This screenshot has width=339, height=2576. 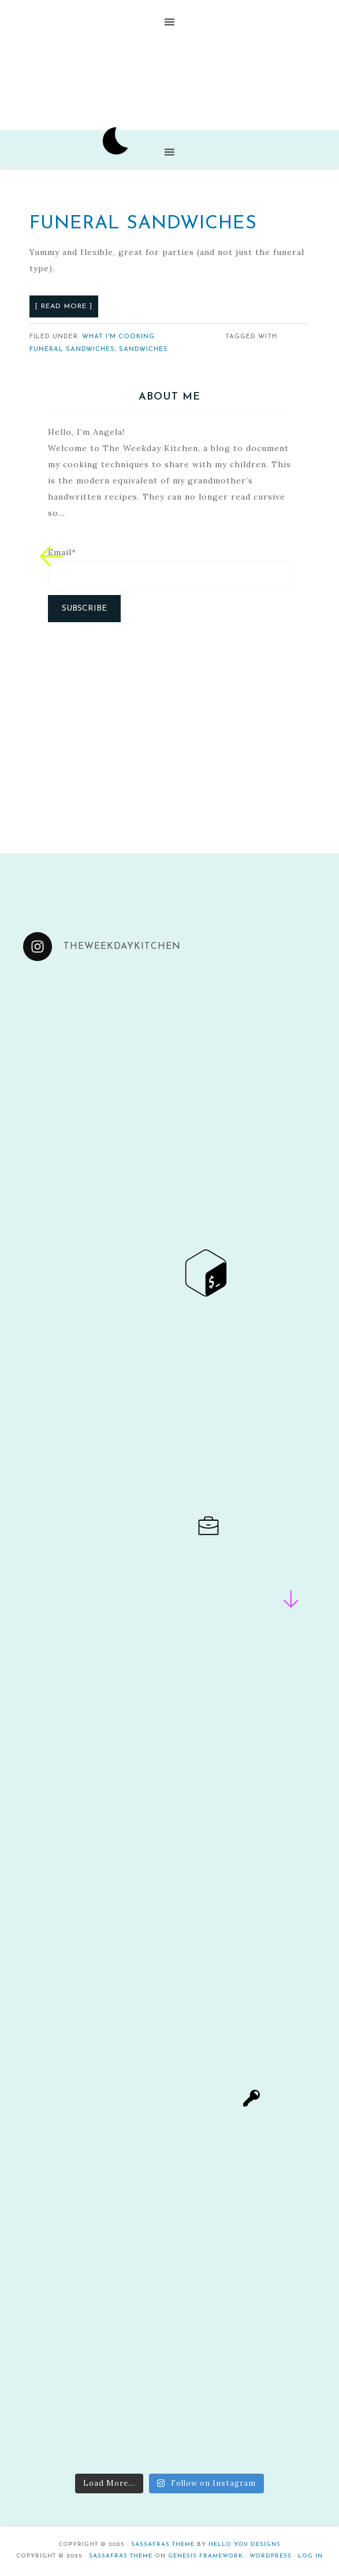 I want to click on access security or login settings, so click(x=251, y=2098).